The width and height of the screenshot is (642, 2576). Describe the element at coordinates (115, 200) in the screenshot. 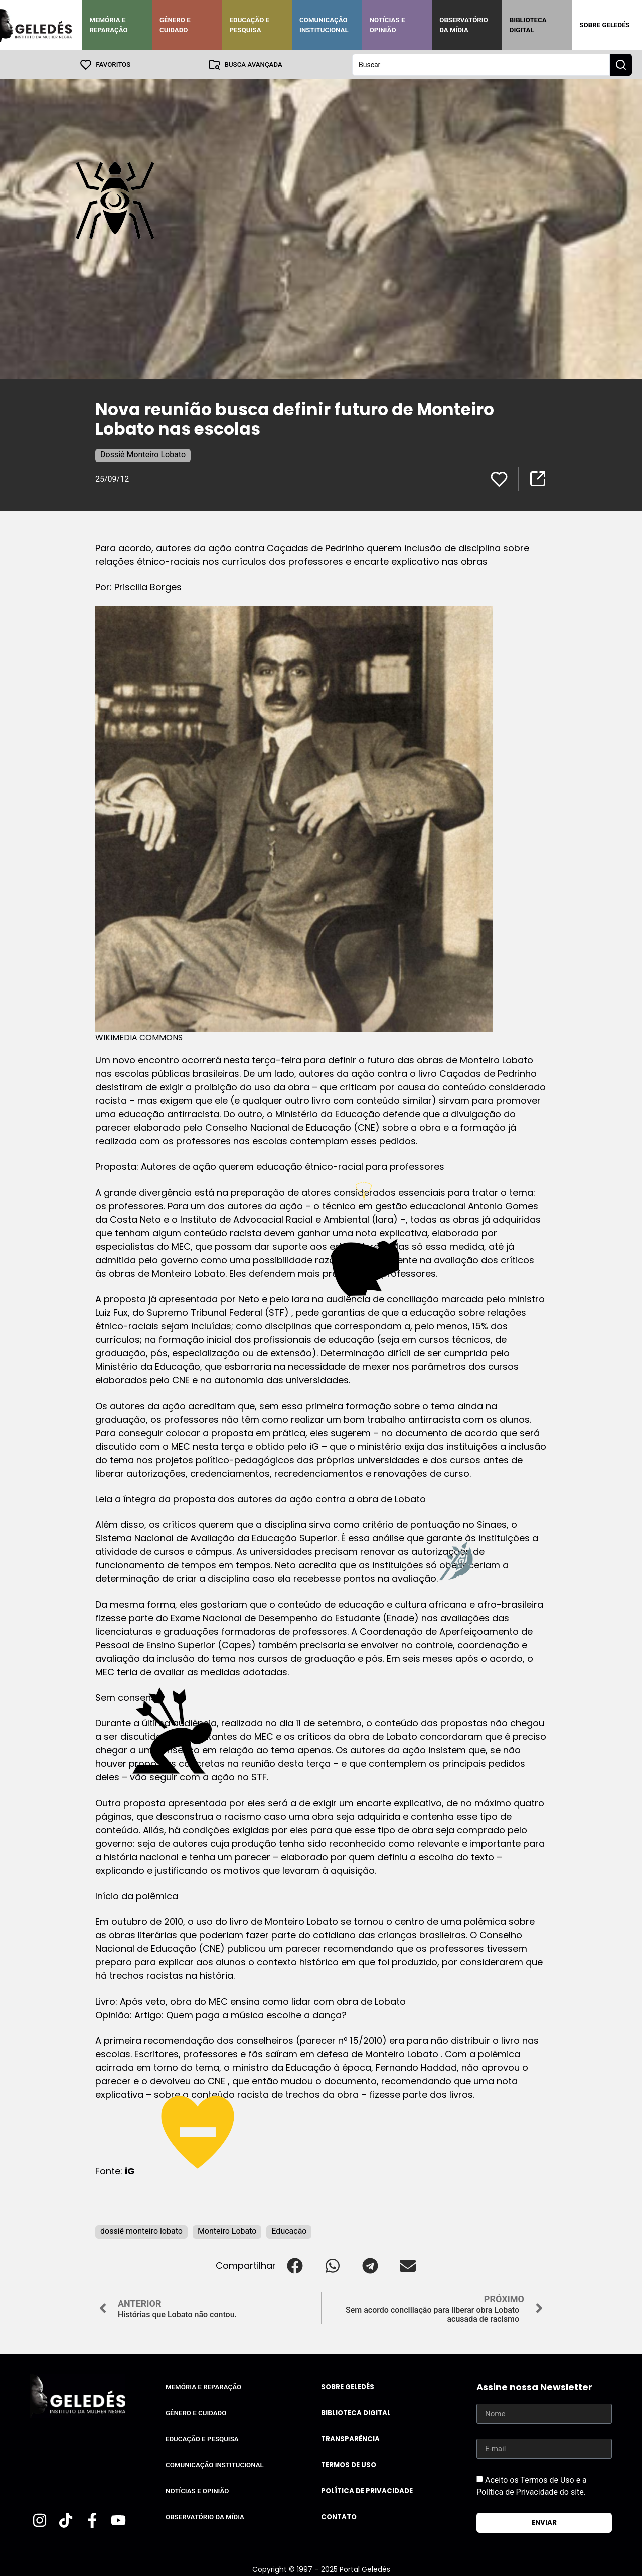

I see `indicates a spider or arachnid creature in game` at that location.